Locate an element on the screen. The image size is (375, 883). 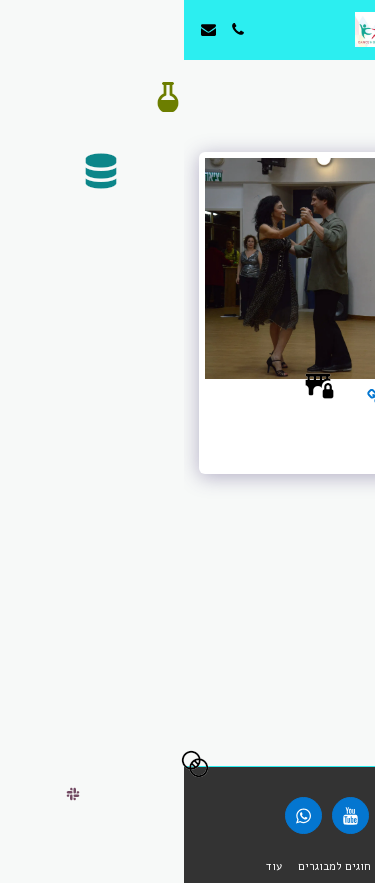
open Slack messaging app is located at coordinates (73, 794).